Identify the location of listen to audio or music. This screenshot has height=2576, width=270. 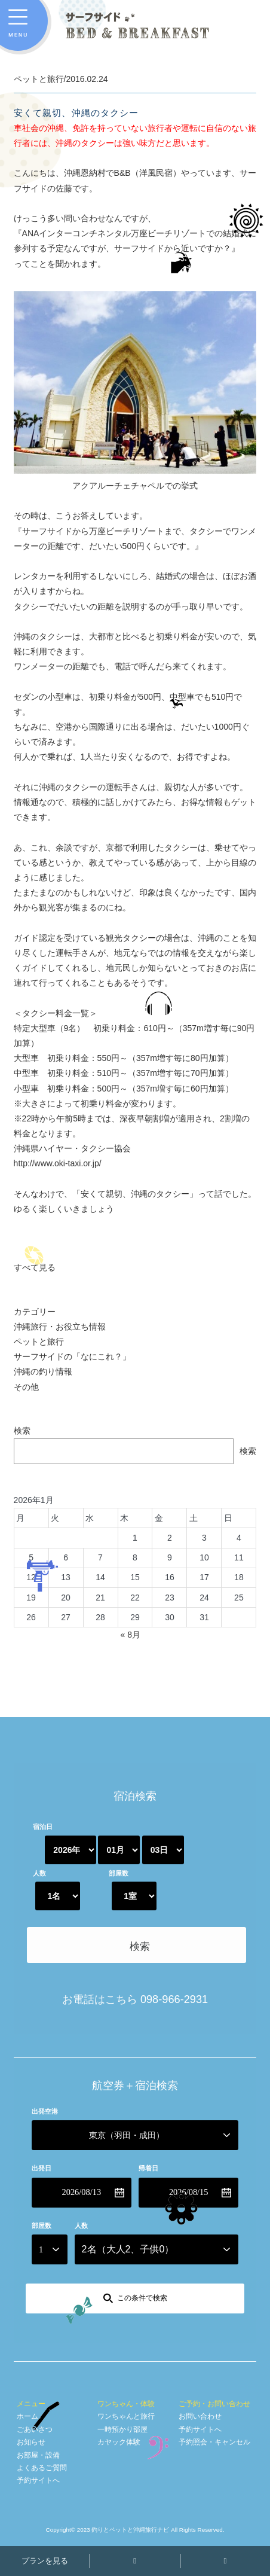
(158, 1003).